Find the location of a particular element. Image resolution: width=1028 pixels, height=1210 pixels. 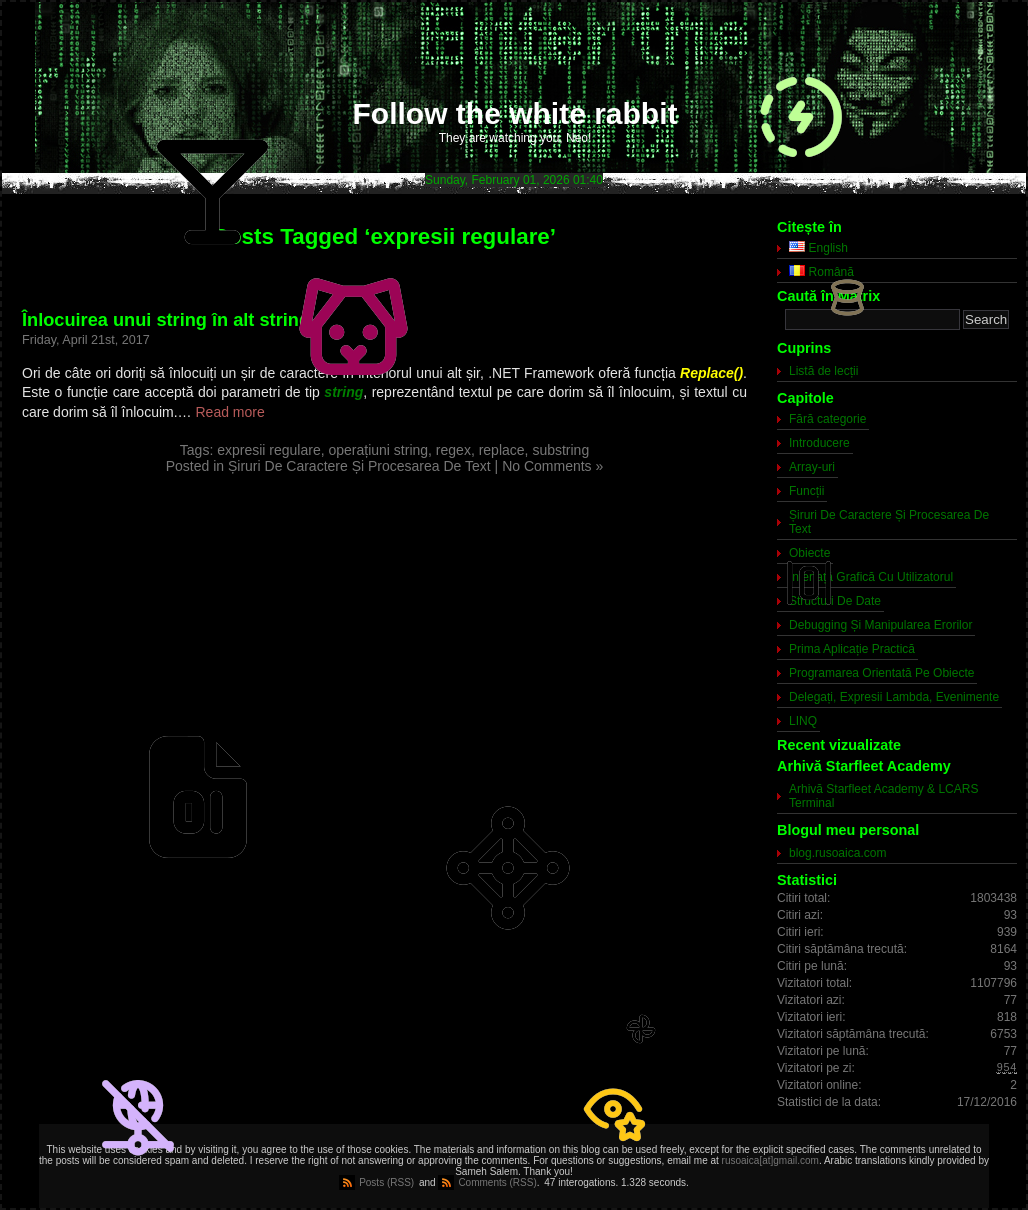

access pet-related features or settings is located at coordinates (353, 328).